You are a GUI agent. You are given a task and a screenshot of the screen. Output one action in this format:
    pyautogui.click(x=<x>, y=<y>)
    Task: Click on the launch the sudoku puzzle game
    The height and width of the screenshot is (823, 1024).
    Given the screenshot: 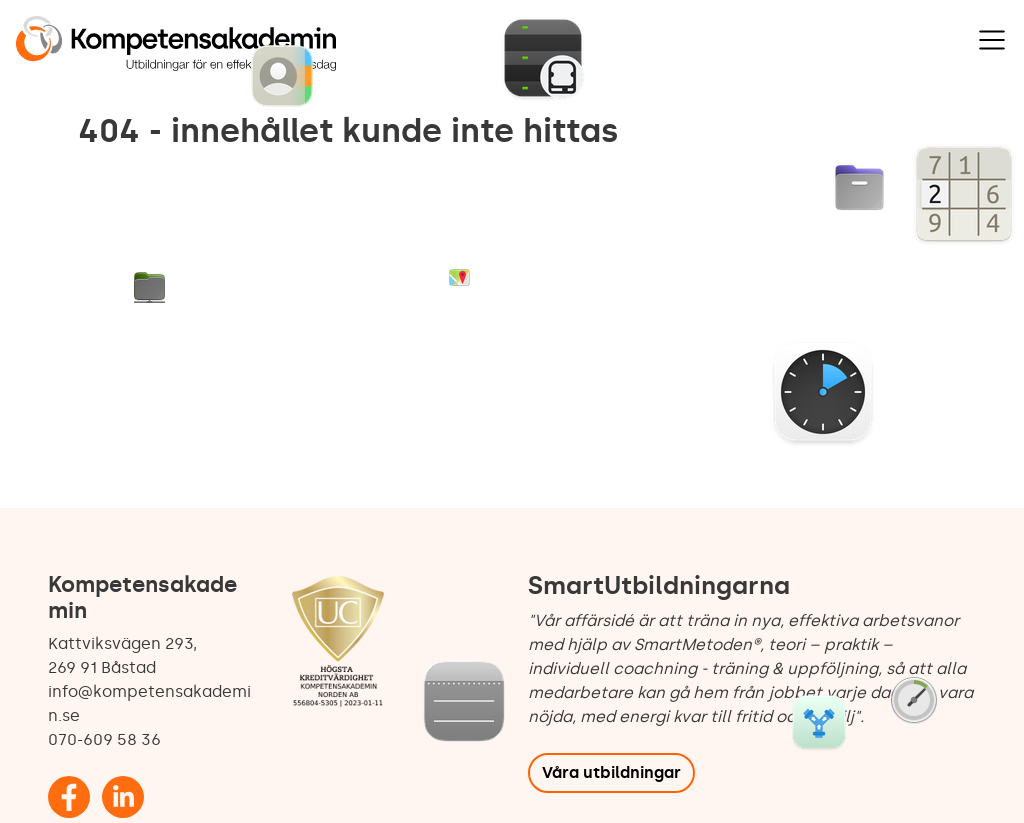 What is the action you would take?
    pyautogui.click(x=964, y=194)
    